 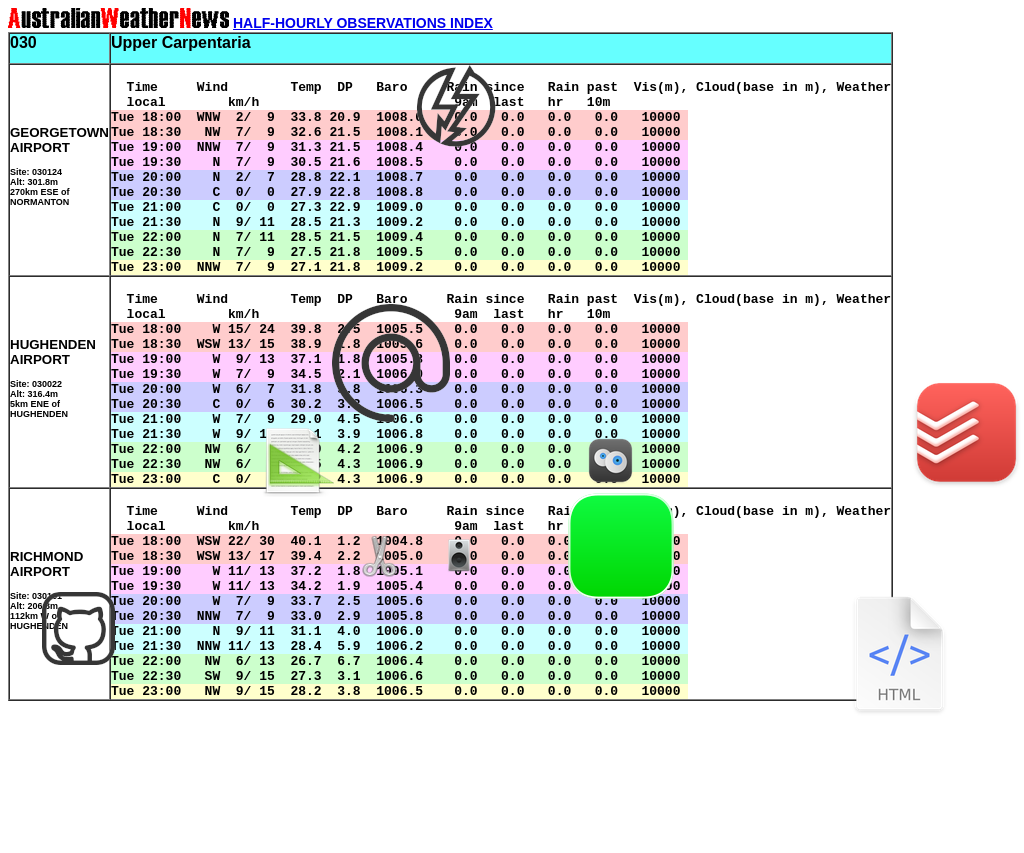 I want to click on access thunderbolt port settings, so click(x=456, y=107).